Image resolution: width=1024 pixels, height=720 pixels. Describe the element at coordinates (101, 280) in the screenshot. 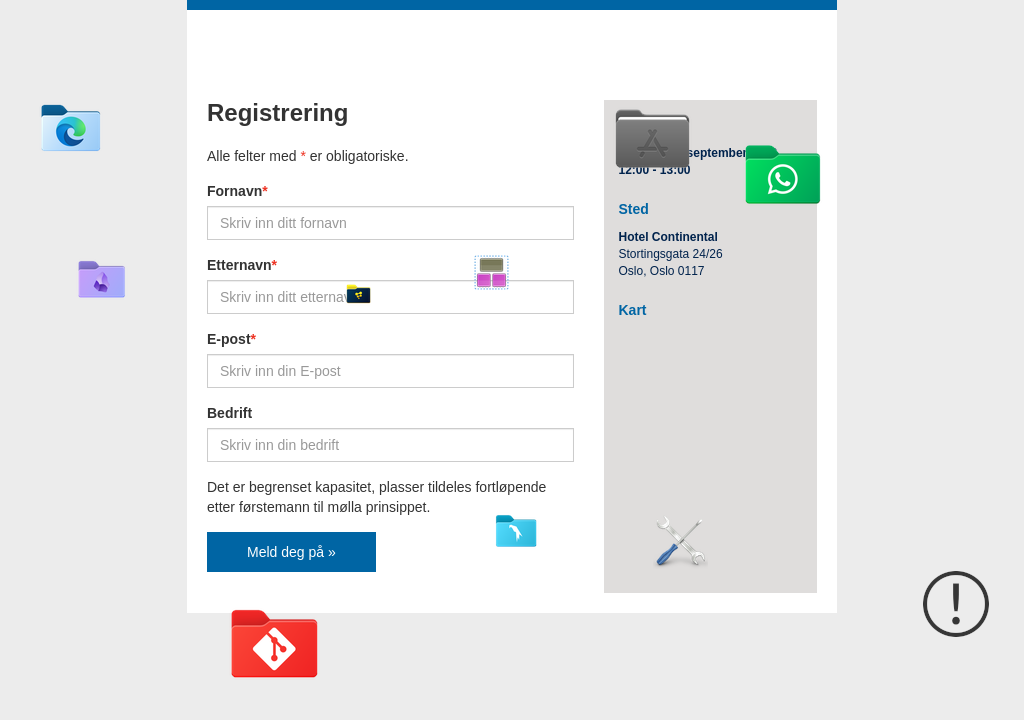

I see `open obsidian vault folder` at that location.